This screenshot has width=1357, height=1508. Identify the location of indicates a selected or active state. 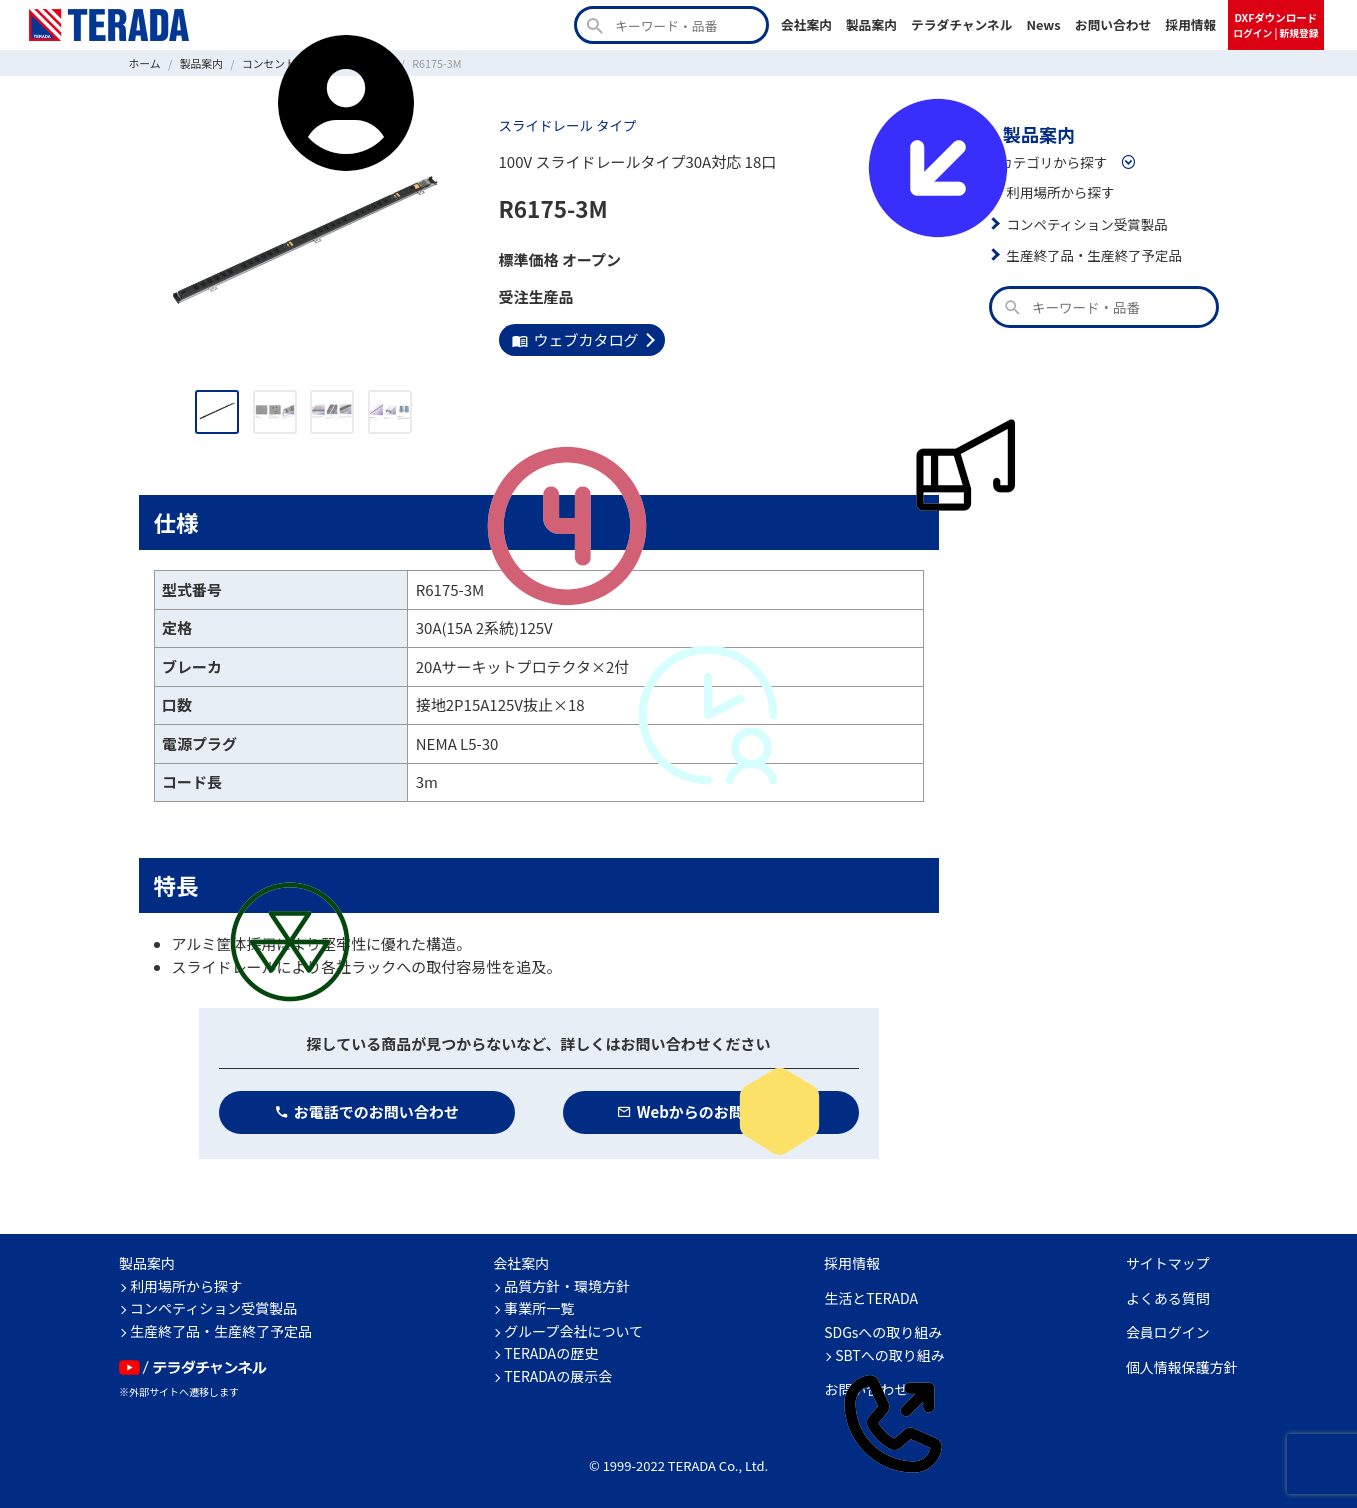
(779, 1111).